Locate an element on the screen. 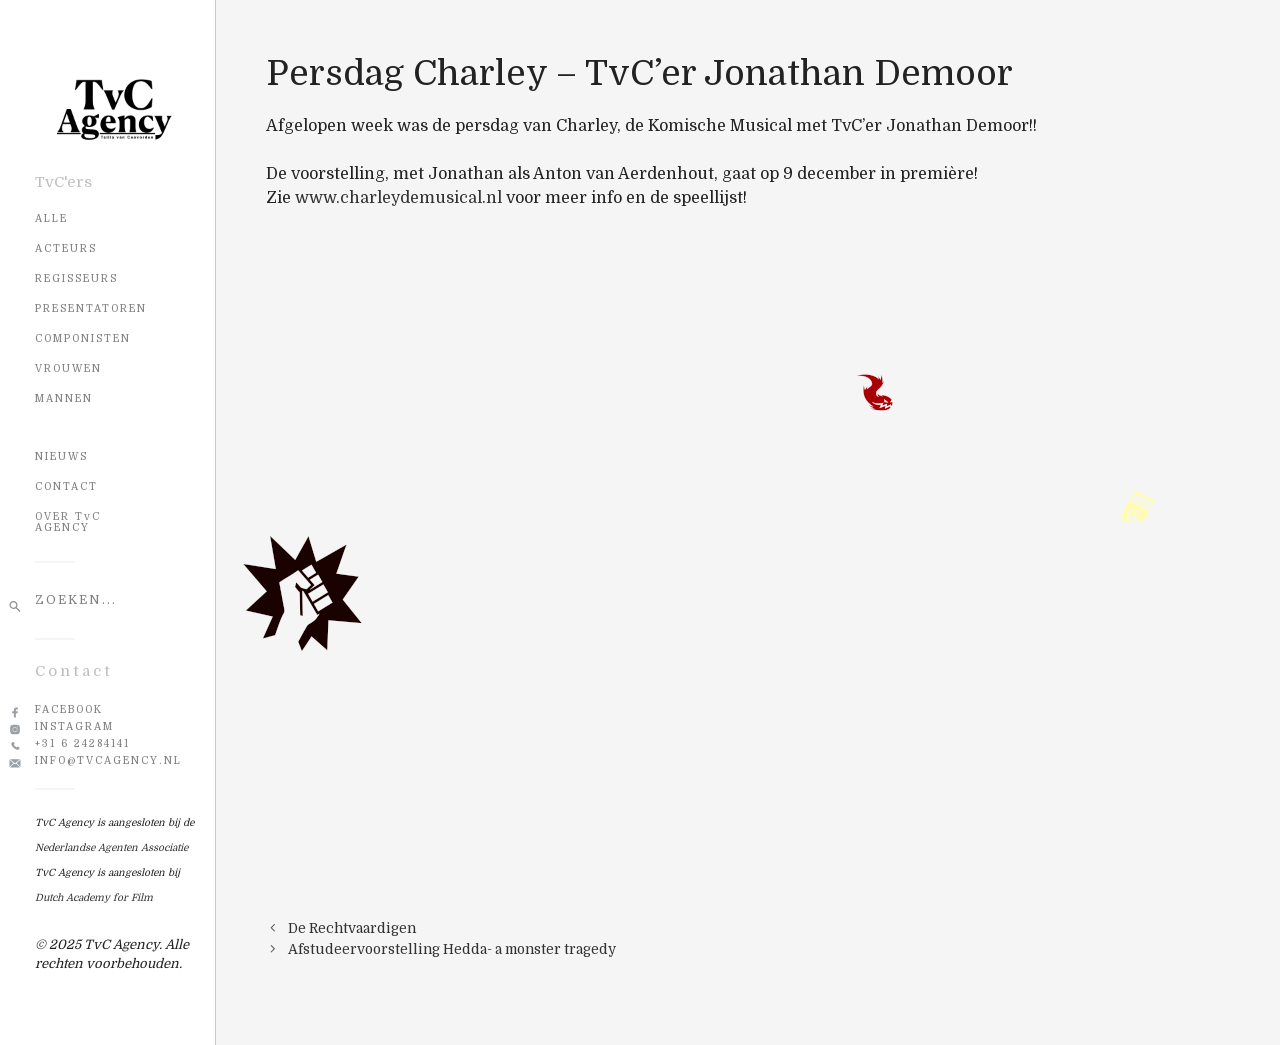 The width and height of the screenshot is (1280, 1045). fire or flame-related tools in a survival game is located at coordinates (1138, 505).